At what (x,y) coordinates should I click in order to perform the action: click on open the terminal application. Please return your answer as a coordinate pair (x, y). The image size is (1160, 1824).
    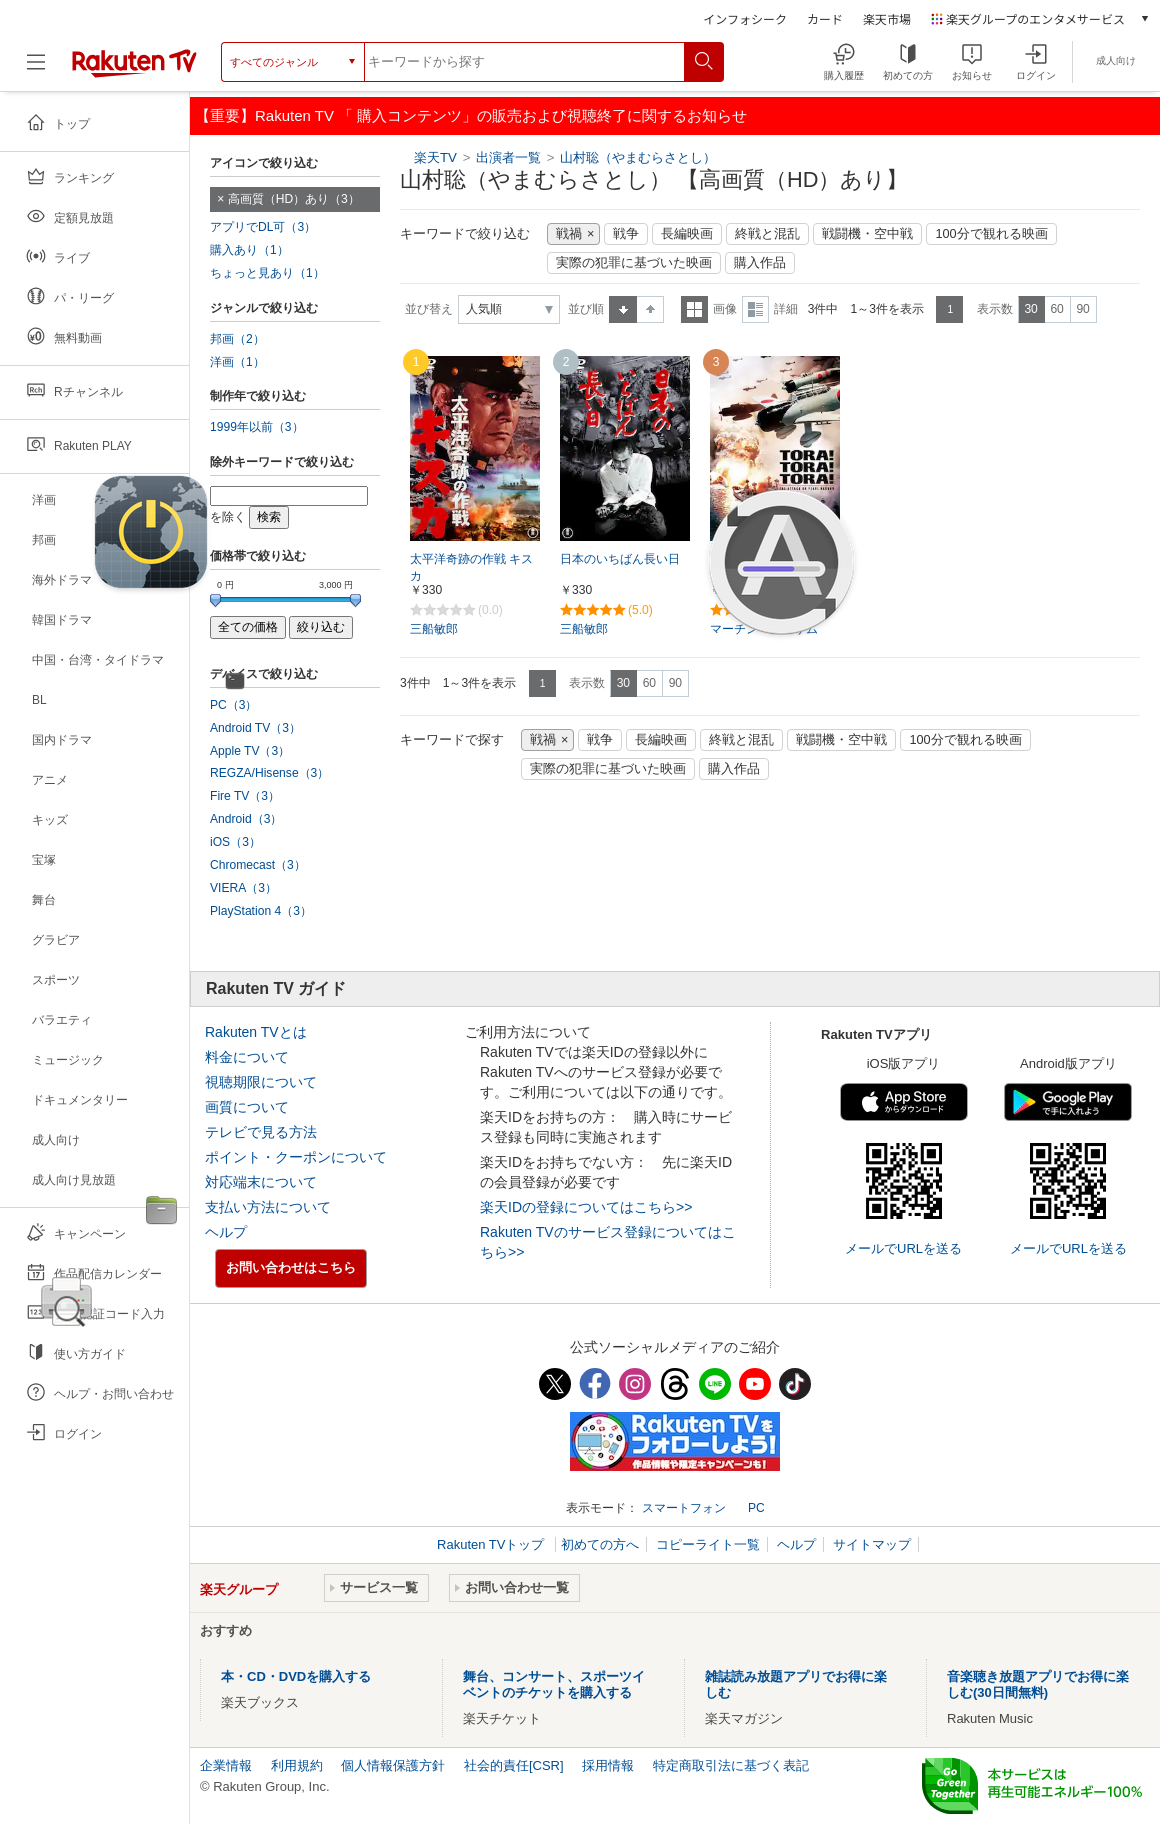
    Looking at the image, I should click on (235, 681).